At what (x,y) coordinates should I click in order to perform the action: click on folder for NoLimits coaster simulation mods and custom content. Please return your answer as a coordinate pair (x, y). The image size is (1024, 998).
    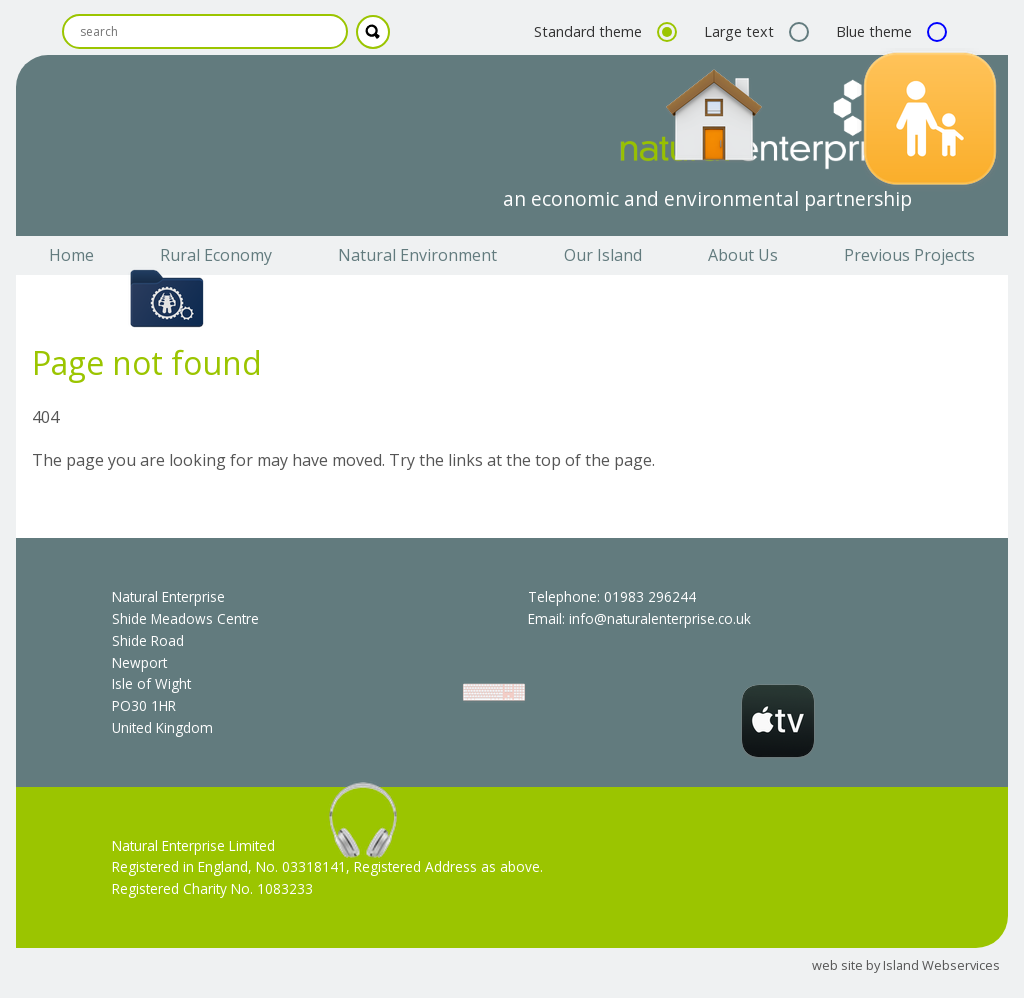
    Looking at the image, I should click on (166, 300).